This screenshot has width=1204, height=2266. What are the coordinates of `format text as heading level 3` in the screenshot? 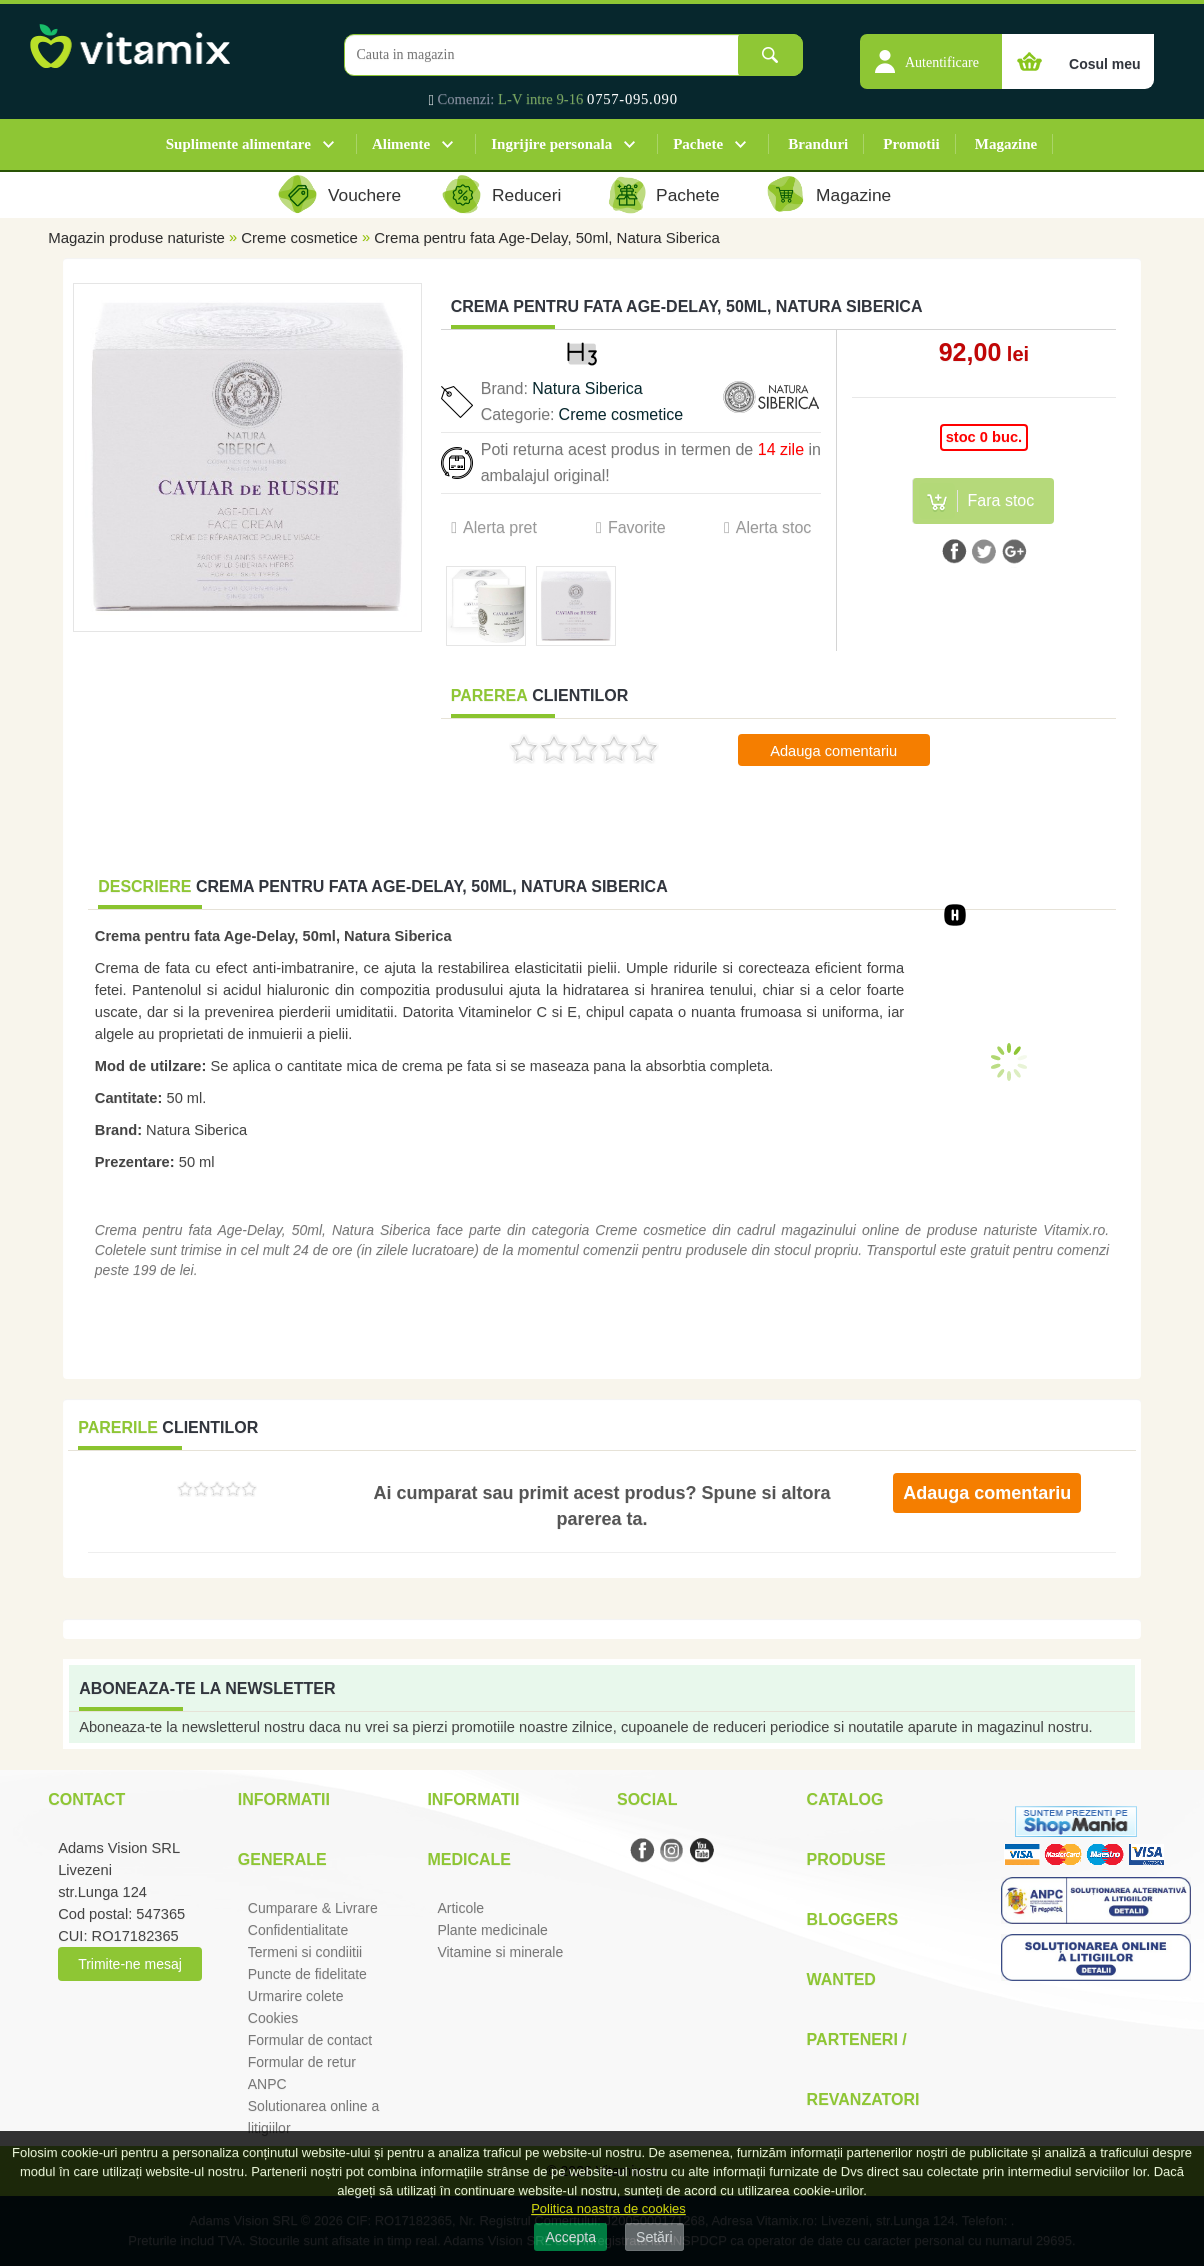 It's located at (580, 353).